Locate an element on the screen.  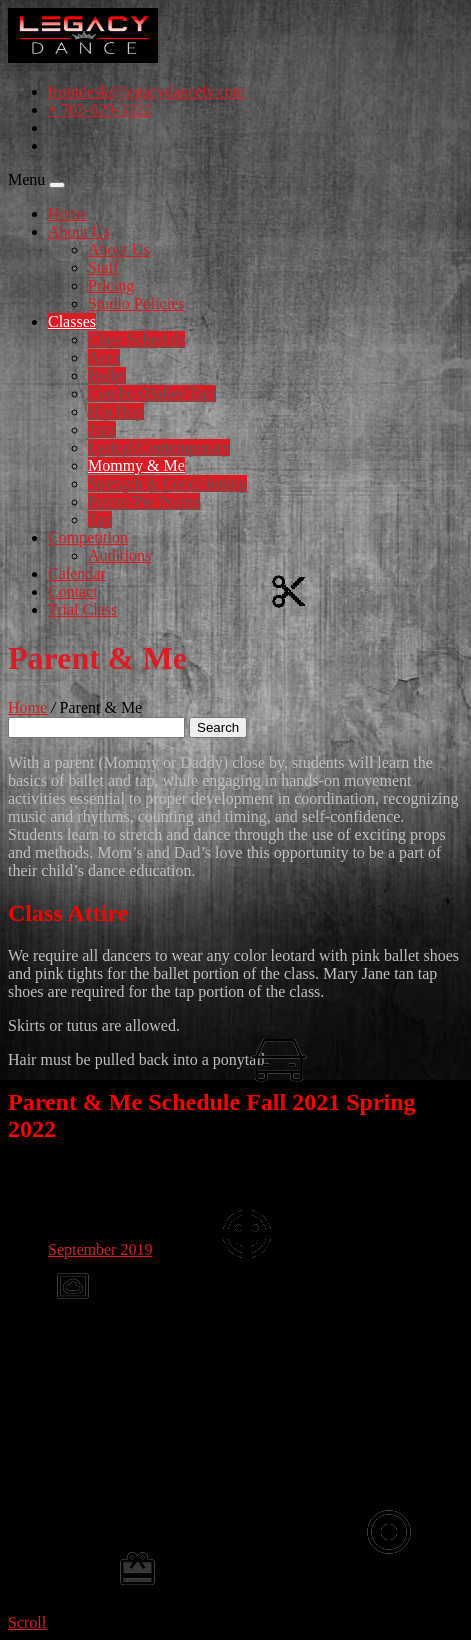
access vehicle or transportation options is located at coordinates (279, 1061).